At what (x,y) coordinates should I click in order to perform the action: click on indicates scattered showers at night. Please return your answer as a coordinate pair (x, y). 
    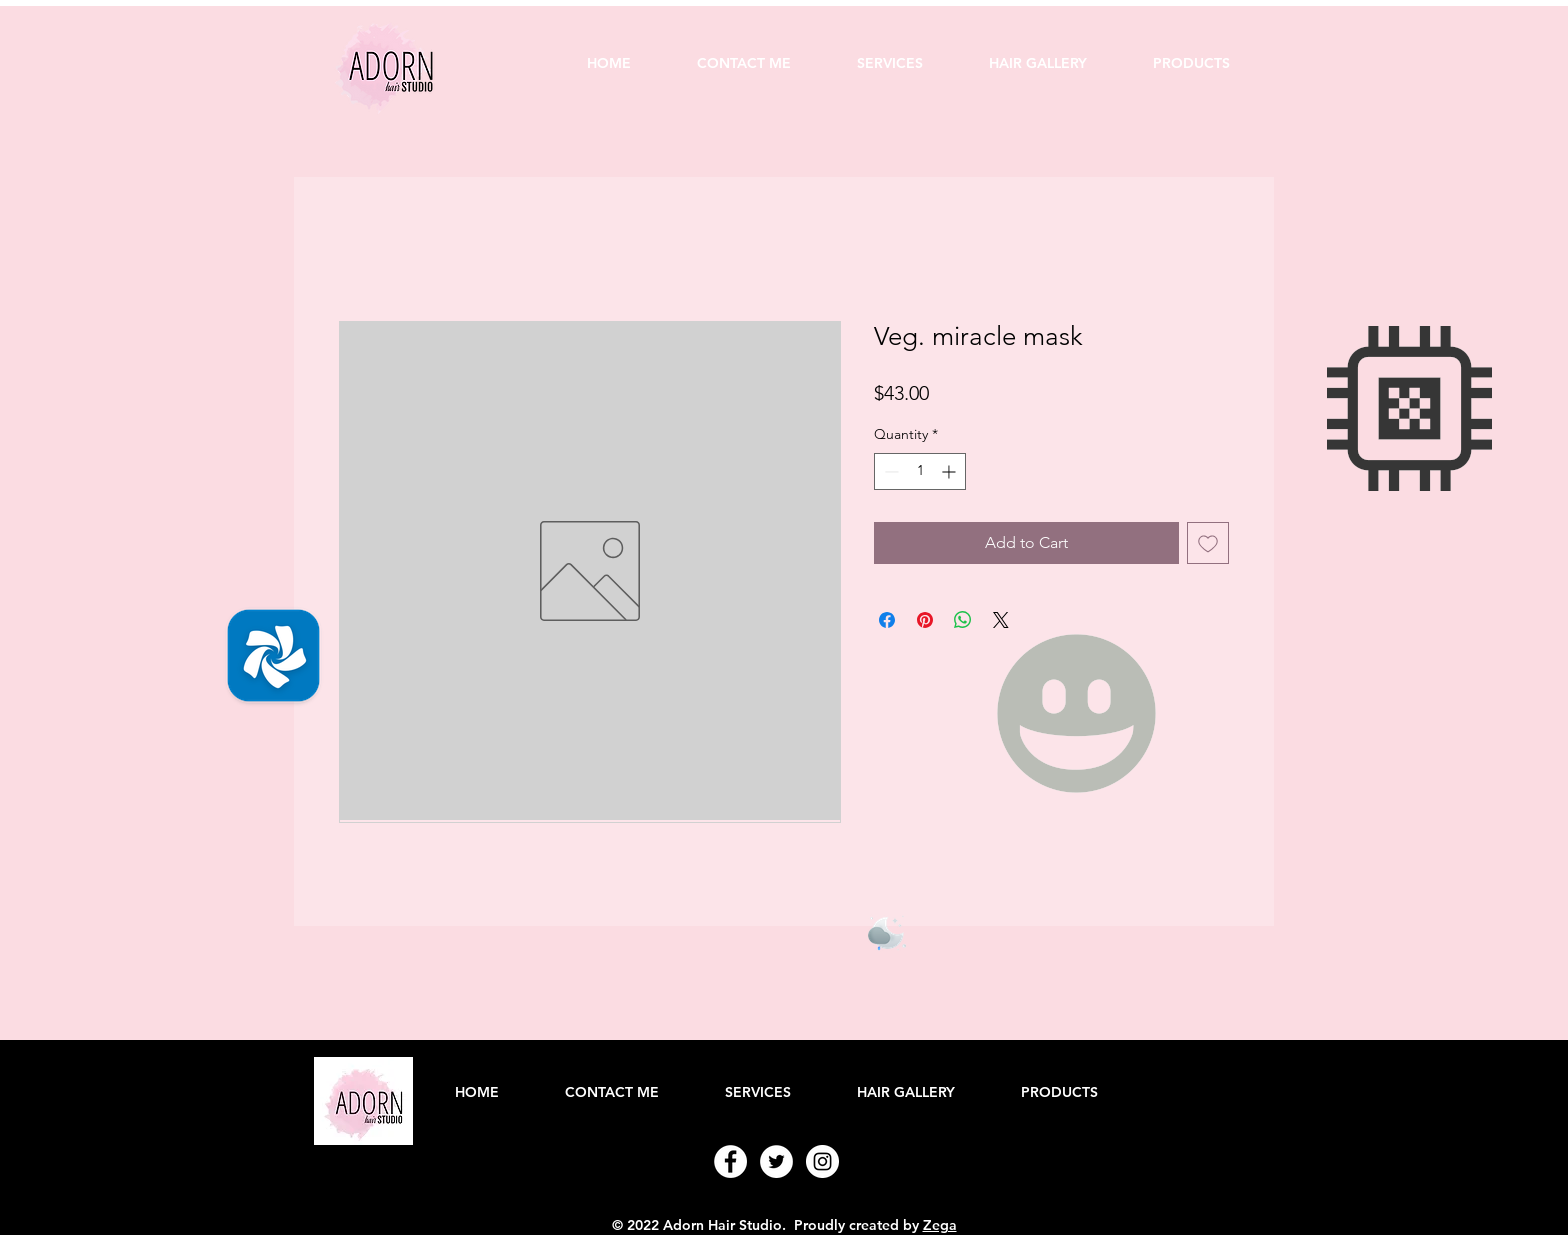
    Looking at the image, I should click on (887, 933).